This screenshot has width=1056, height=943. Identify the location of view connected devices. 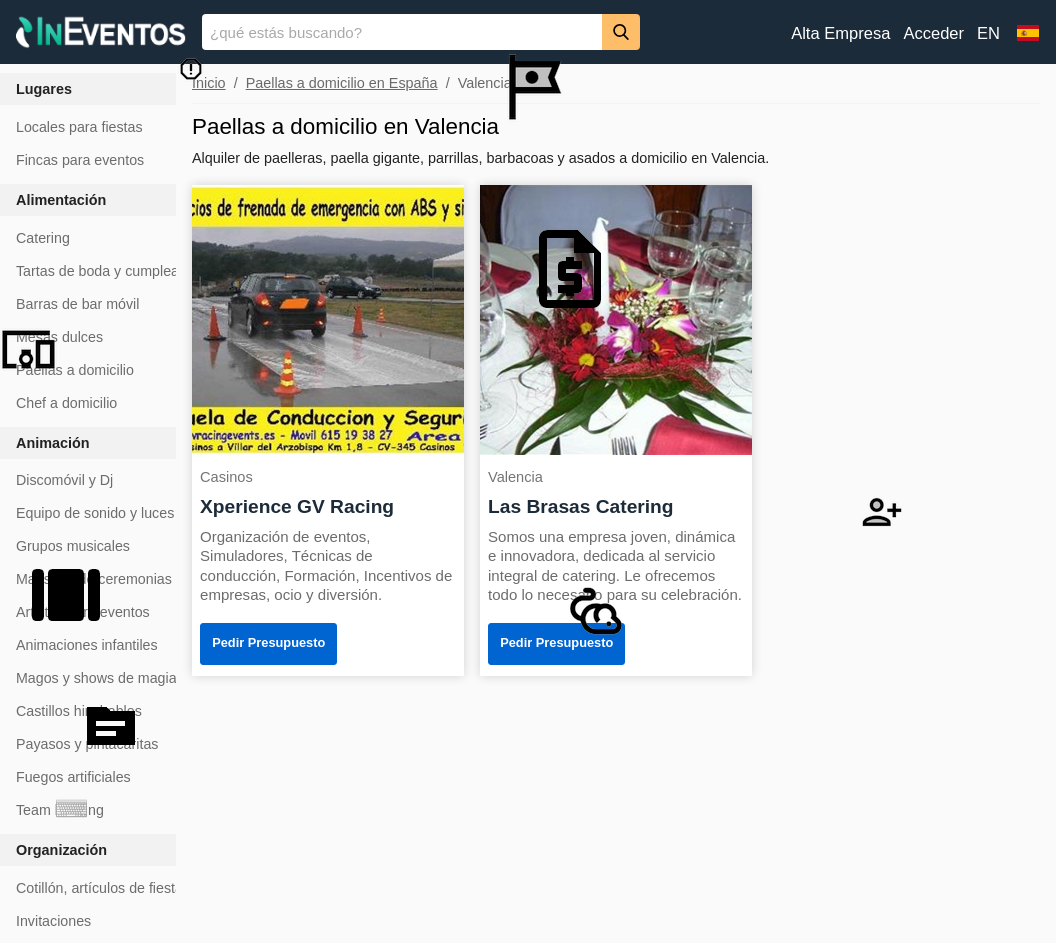
(28, 349).